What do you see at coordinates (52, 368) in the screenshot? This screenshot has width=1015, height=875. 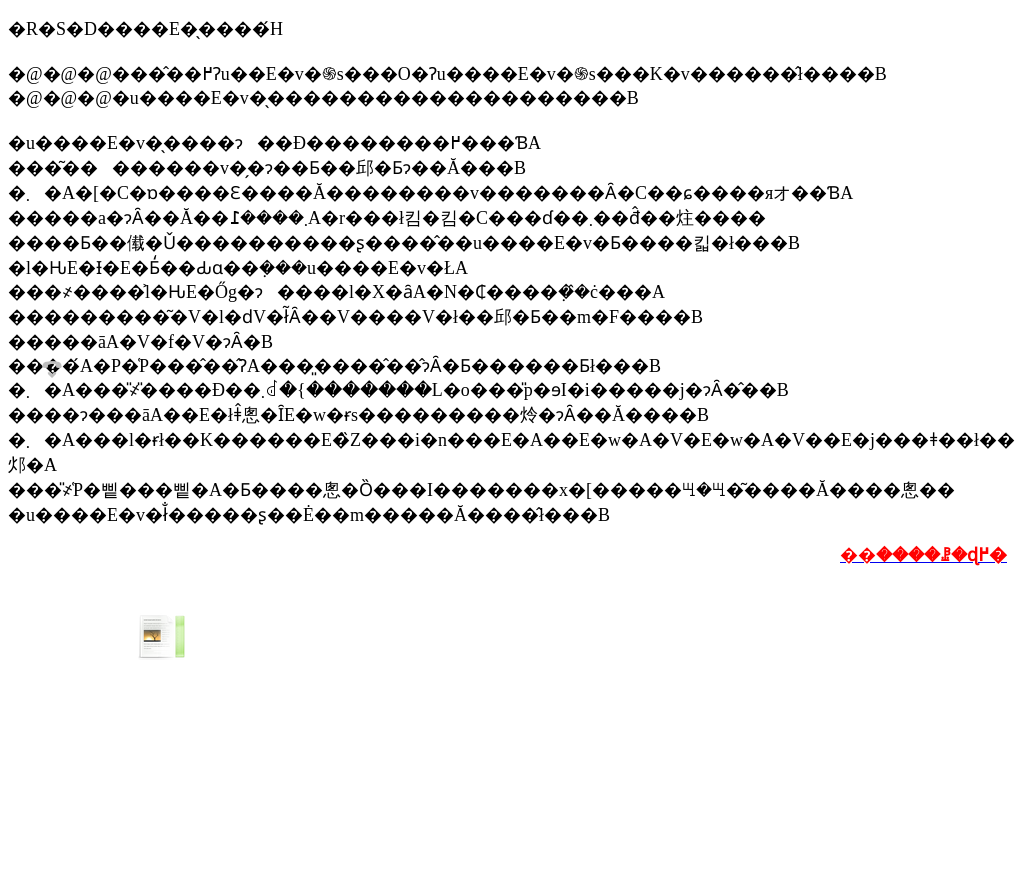 I see `end or hang up a call` at bounding box center [52, 368].